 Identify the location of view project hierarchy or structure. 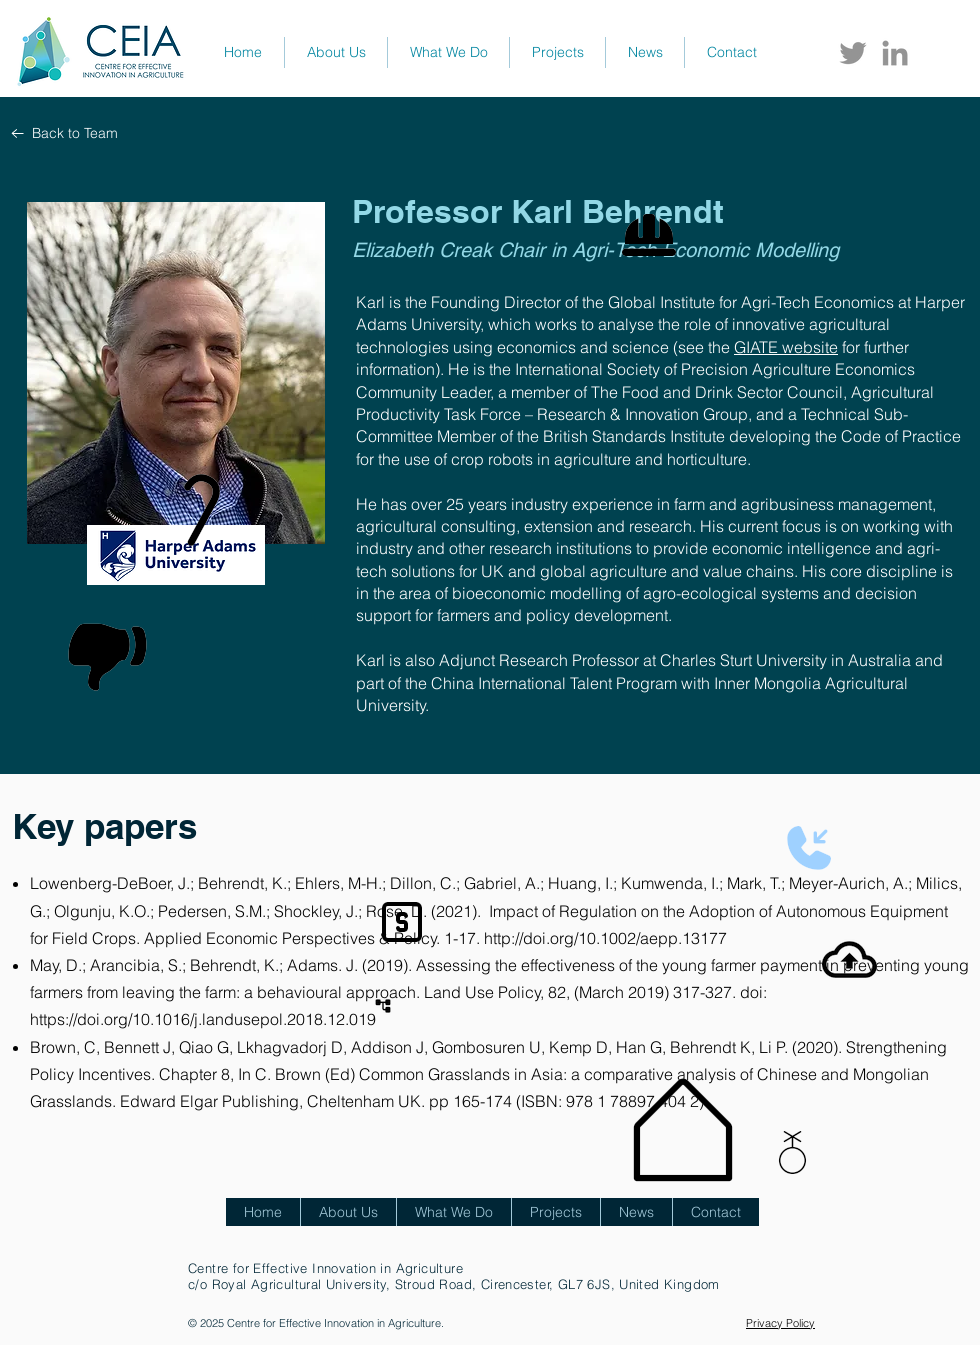
(383, 1006).